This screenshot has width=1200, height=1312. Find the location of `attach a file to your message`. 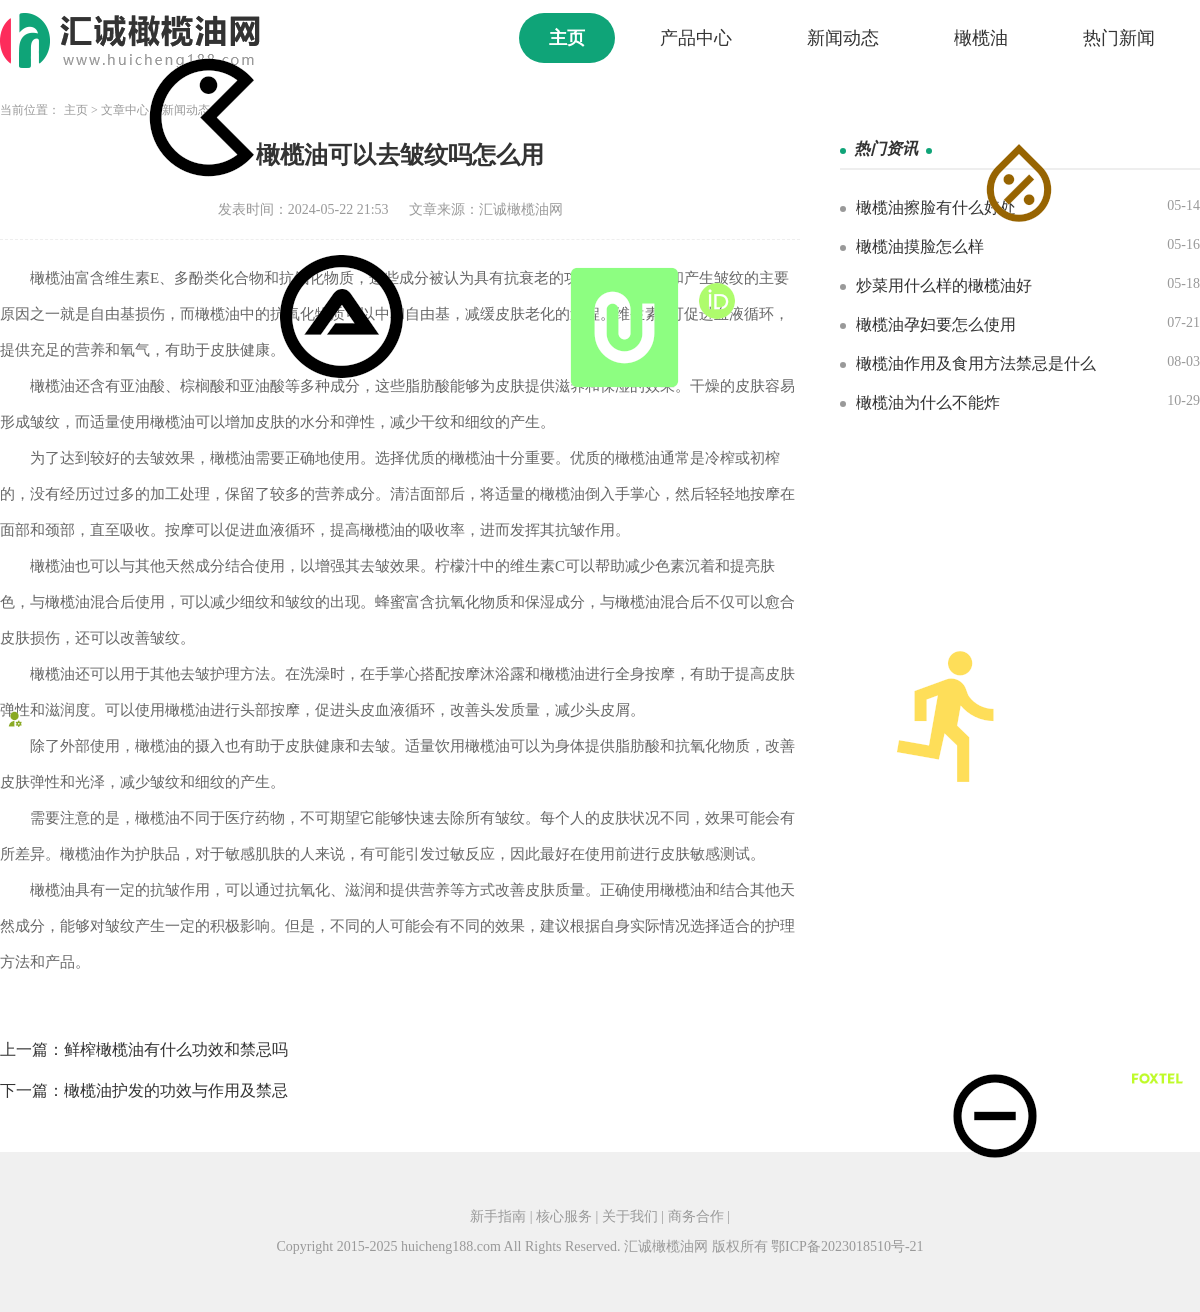

attach a file to your message is located at coordinates (624, 327).